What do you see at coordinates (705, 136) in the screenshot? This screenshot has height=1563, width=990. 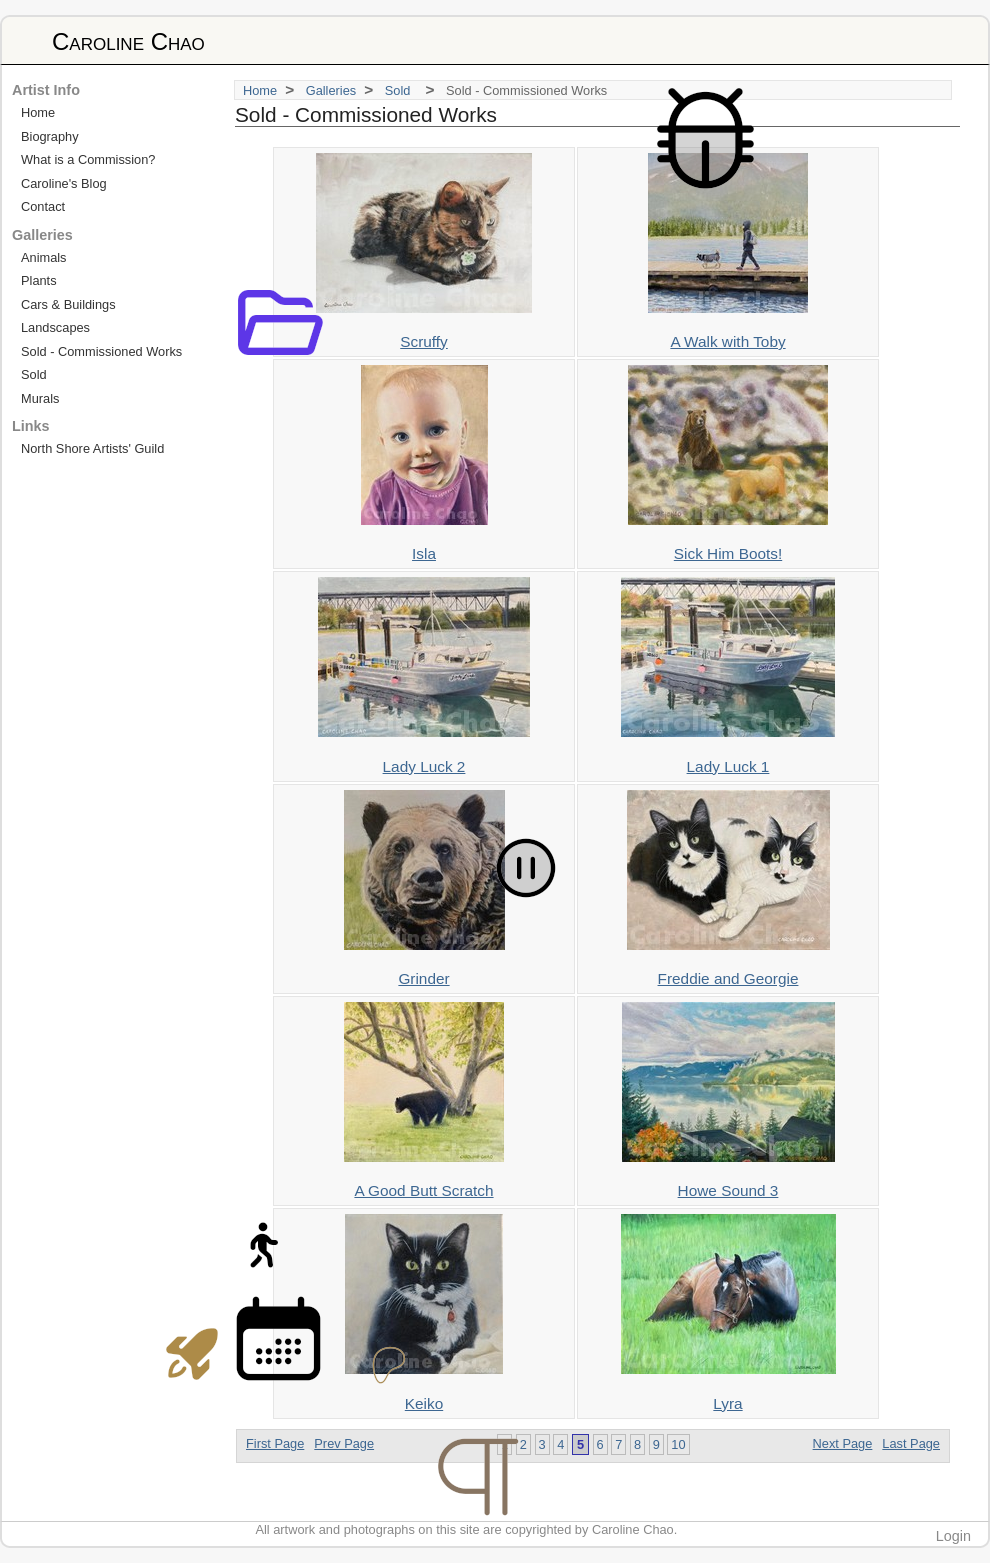 I see `report a bug or issue` at bounding box center [705, 136].